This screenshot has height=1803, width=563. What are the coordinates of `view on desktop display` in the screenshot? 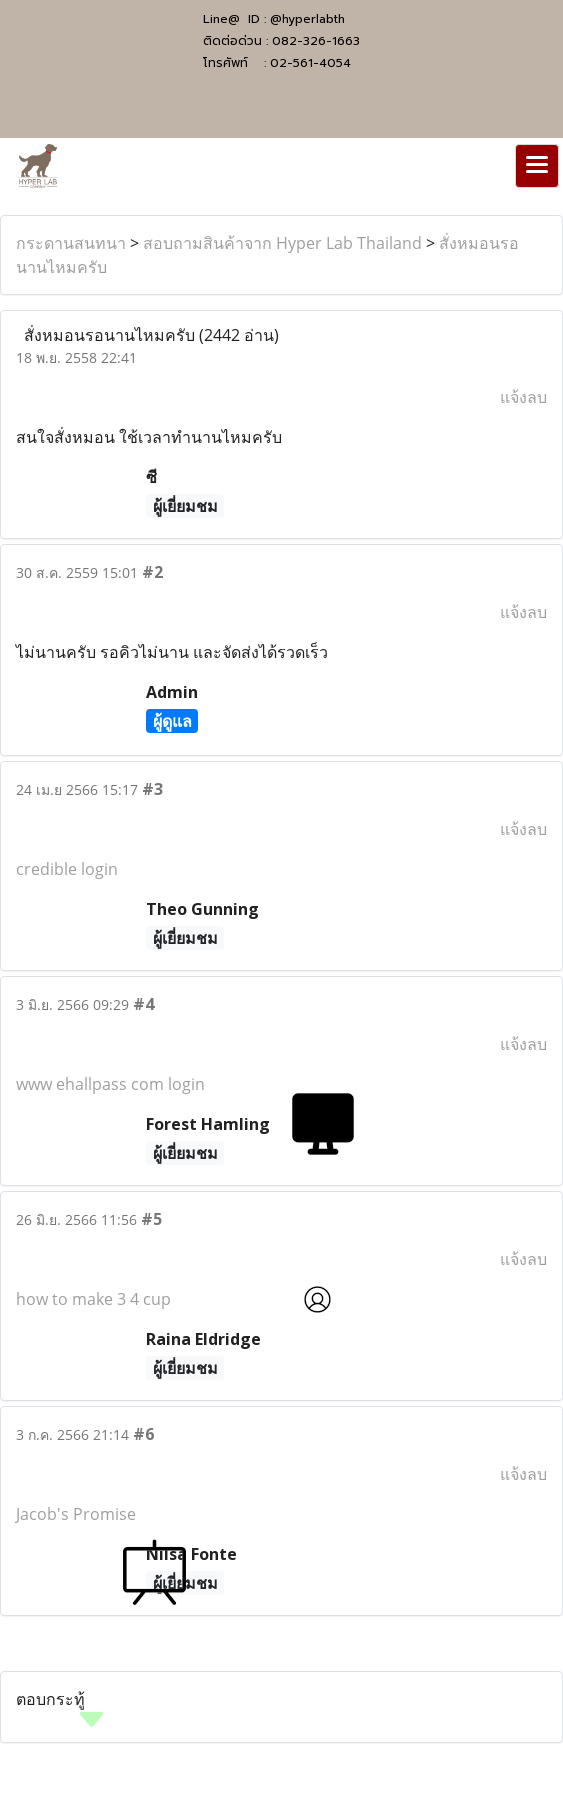 It's located at (323, 1124).